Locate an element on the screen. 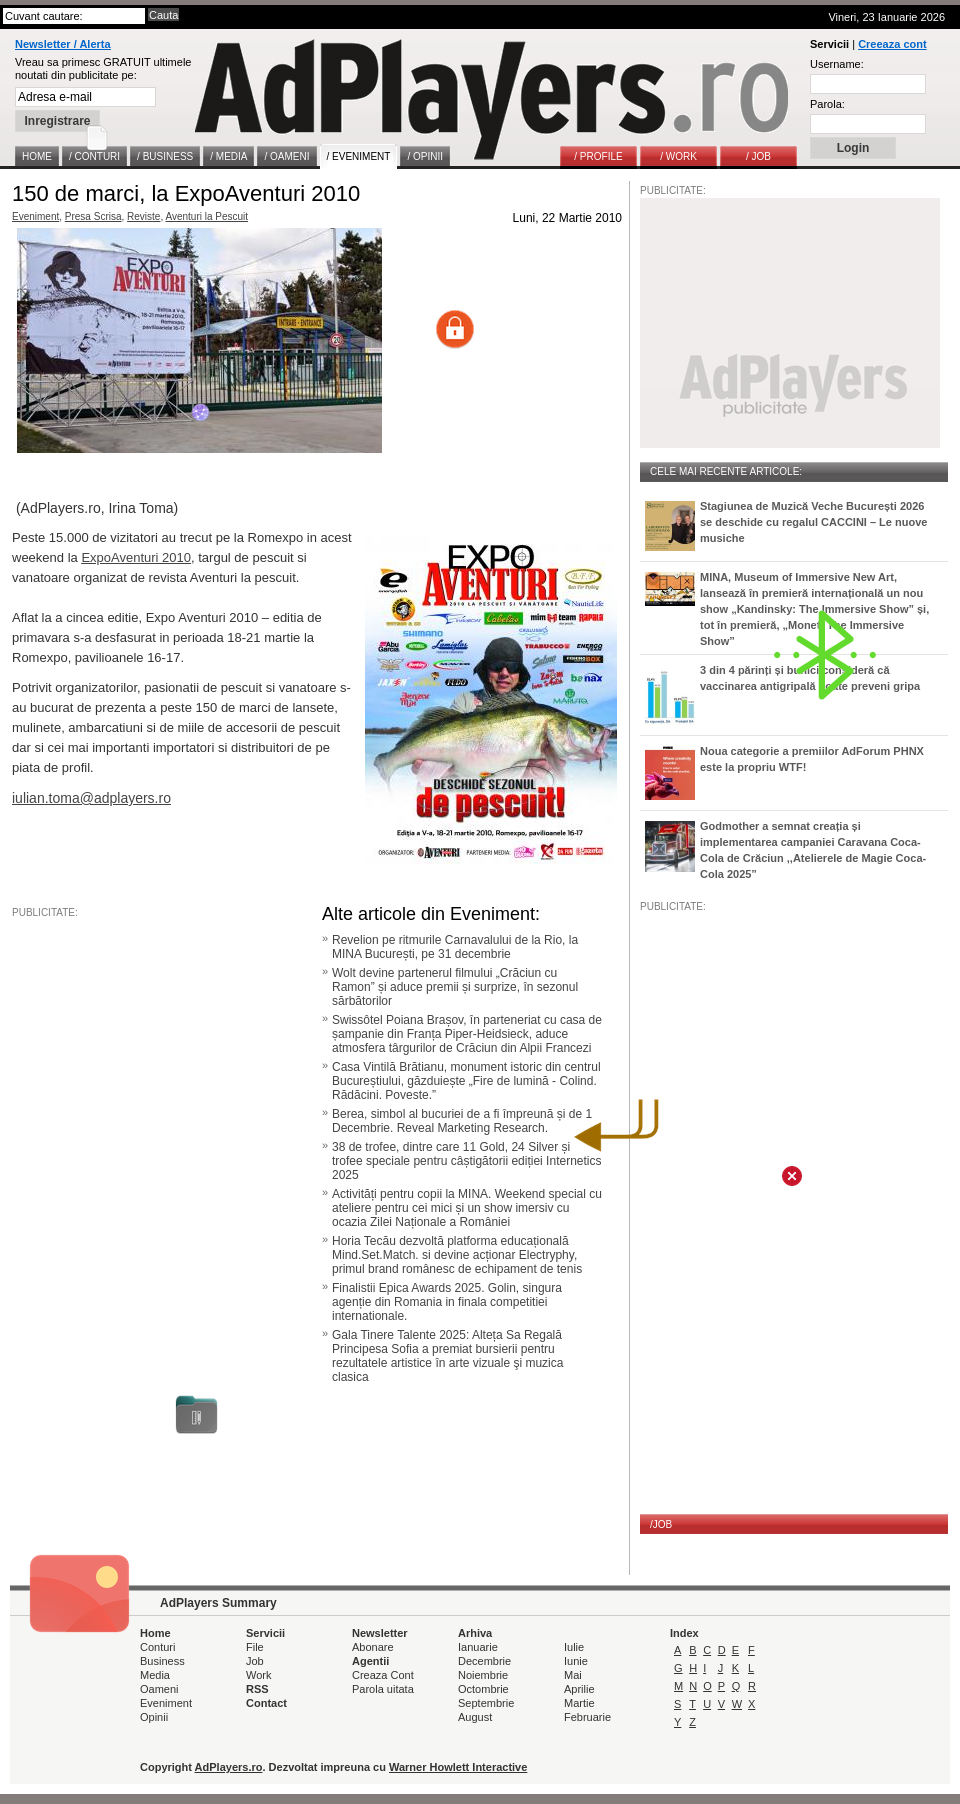 Image resolution: width=960 pixels, height=1804 pixels. preview a text file before opening is located at coordinates (97, 138).